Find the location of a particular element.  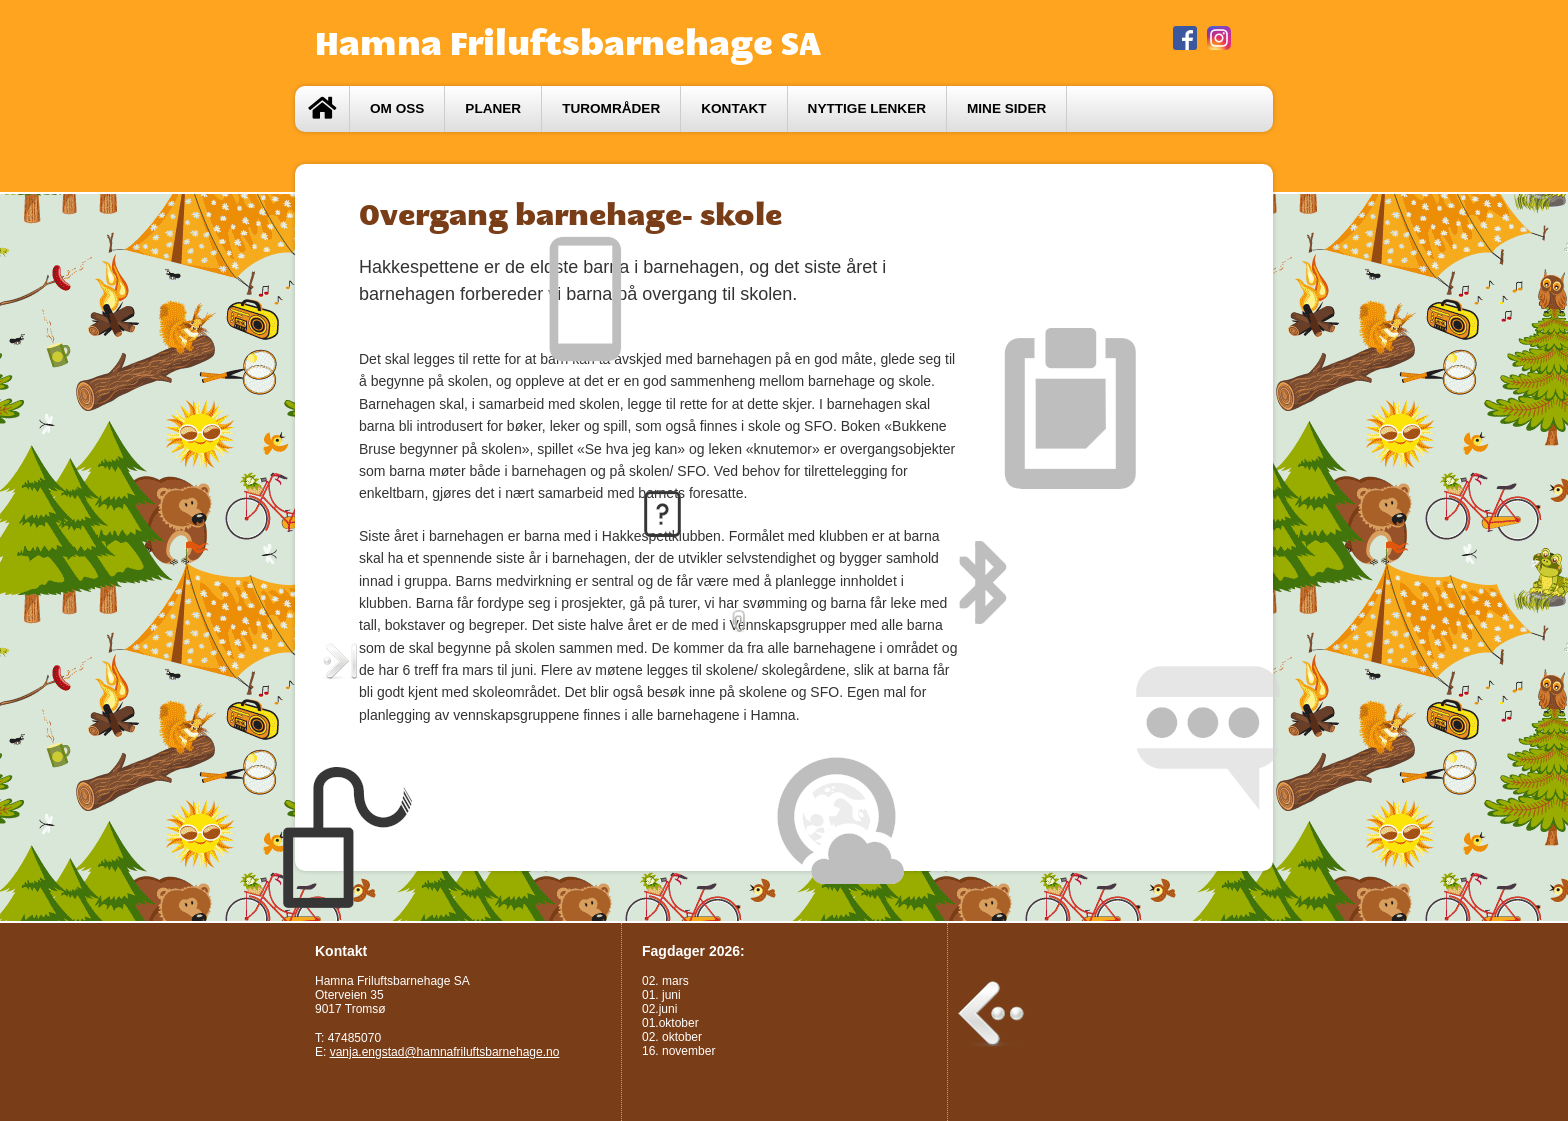

indicates bluetooth is currently active and connected is located at coordinates (985, 582).